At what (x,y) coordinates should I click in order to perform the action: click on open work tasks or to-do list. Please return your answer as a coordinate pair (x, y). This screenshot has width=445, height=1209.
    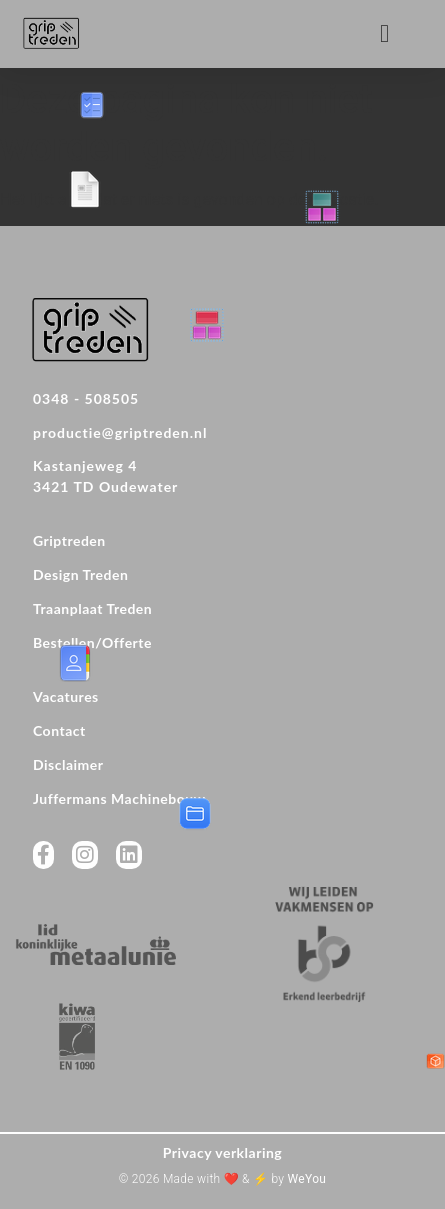
    Looking at the image, I should click on (92, 105).